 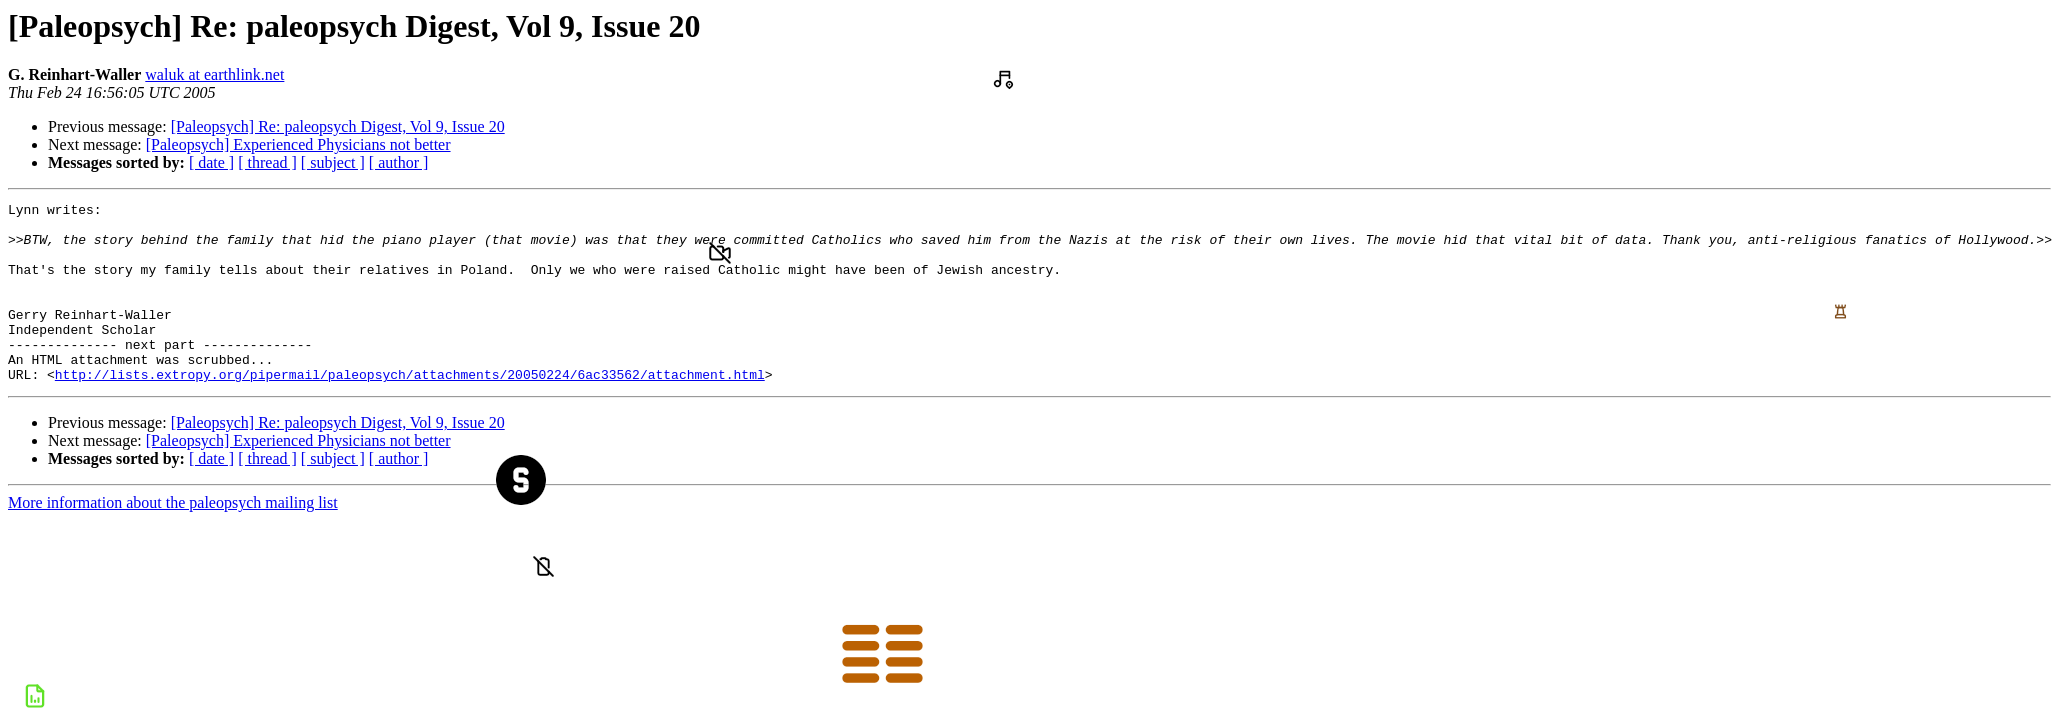 What do you see at coordinates (1003, 79) in the screenshot?
I see `view music tagged with a location` at bounding box center [1003, 79].